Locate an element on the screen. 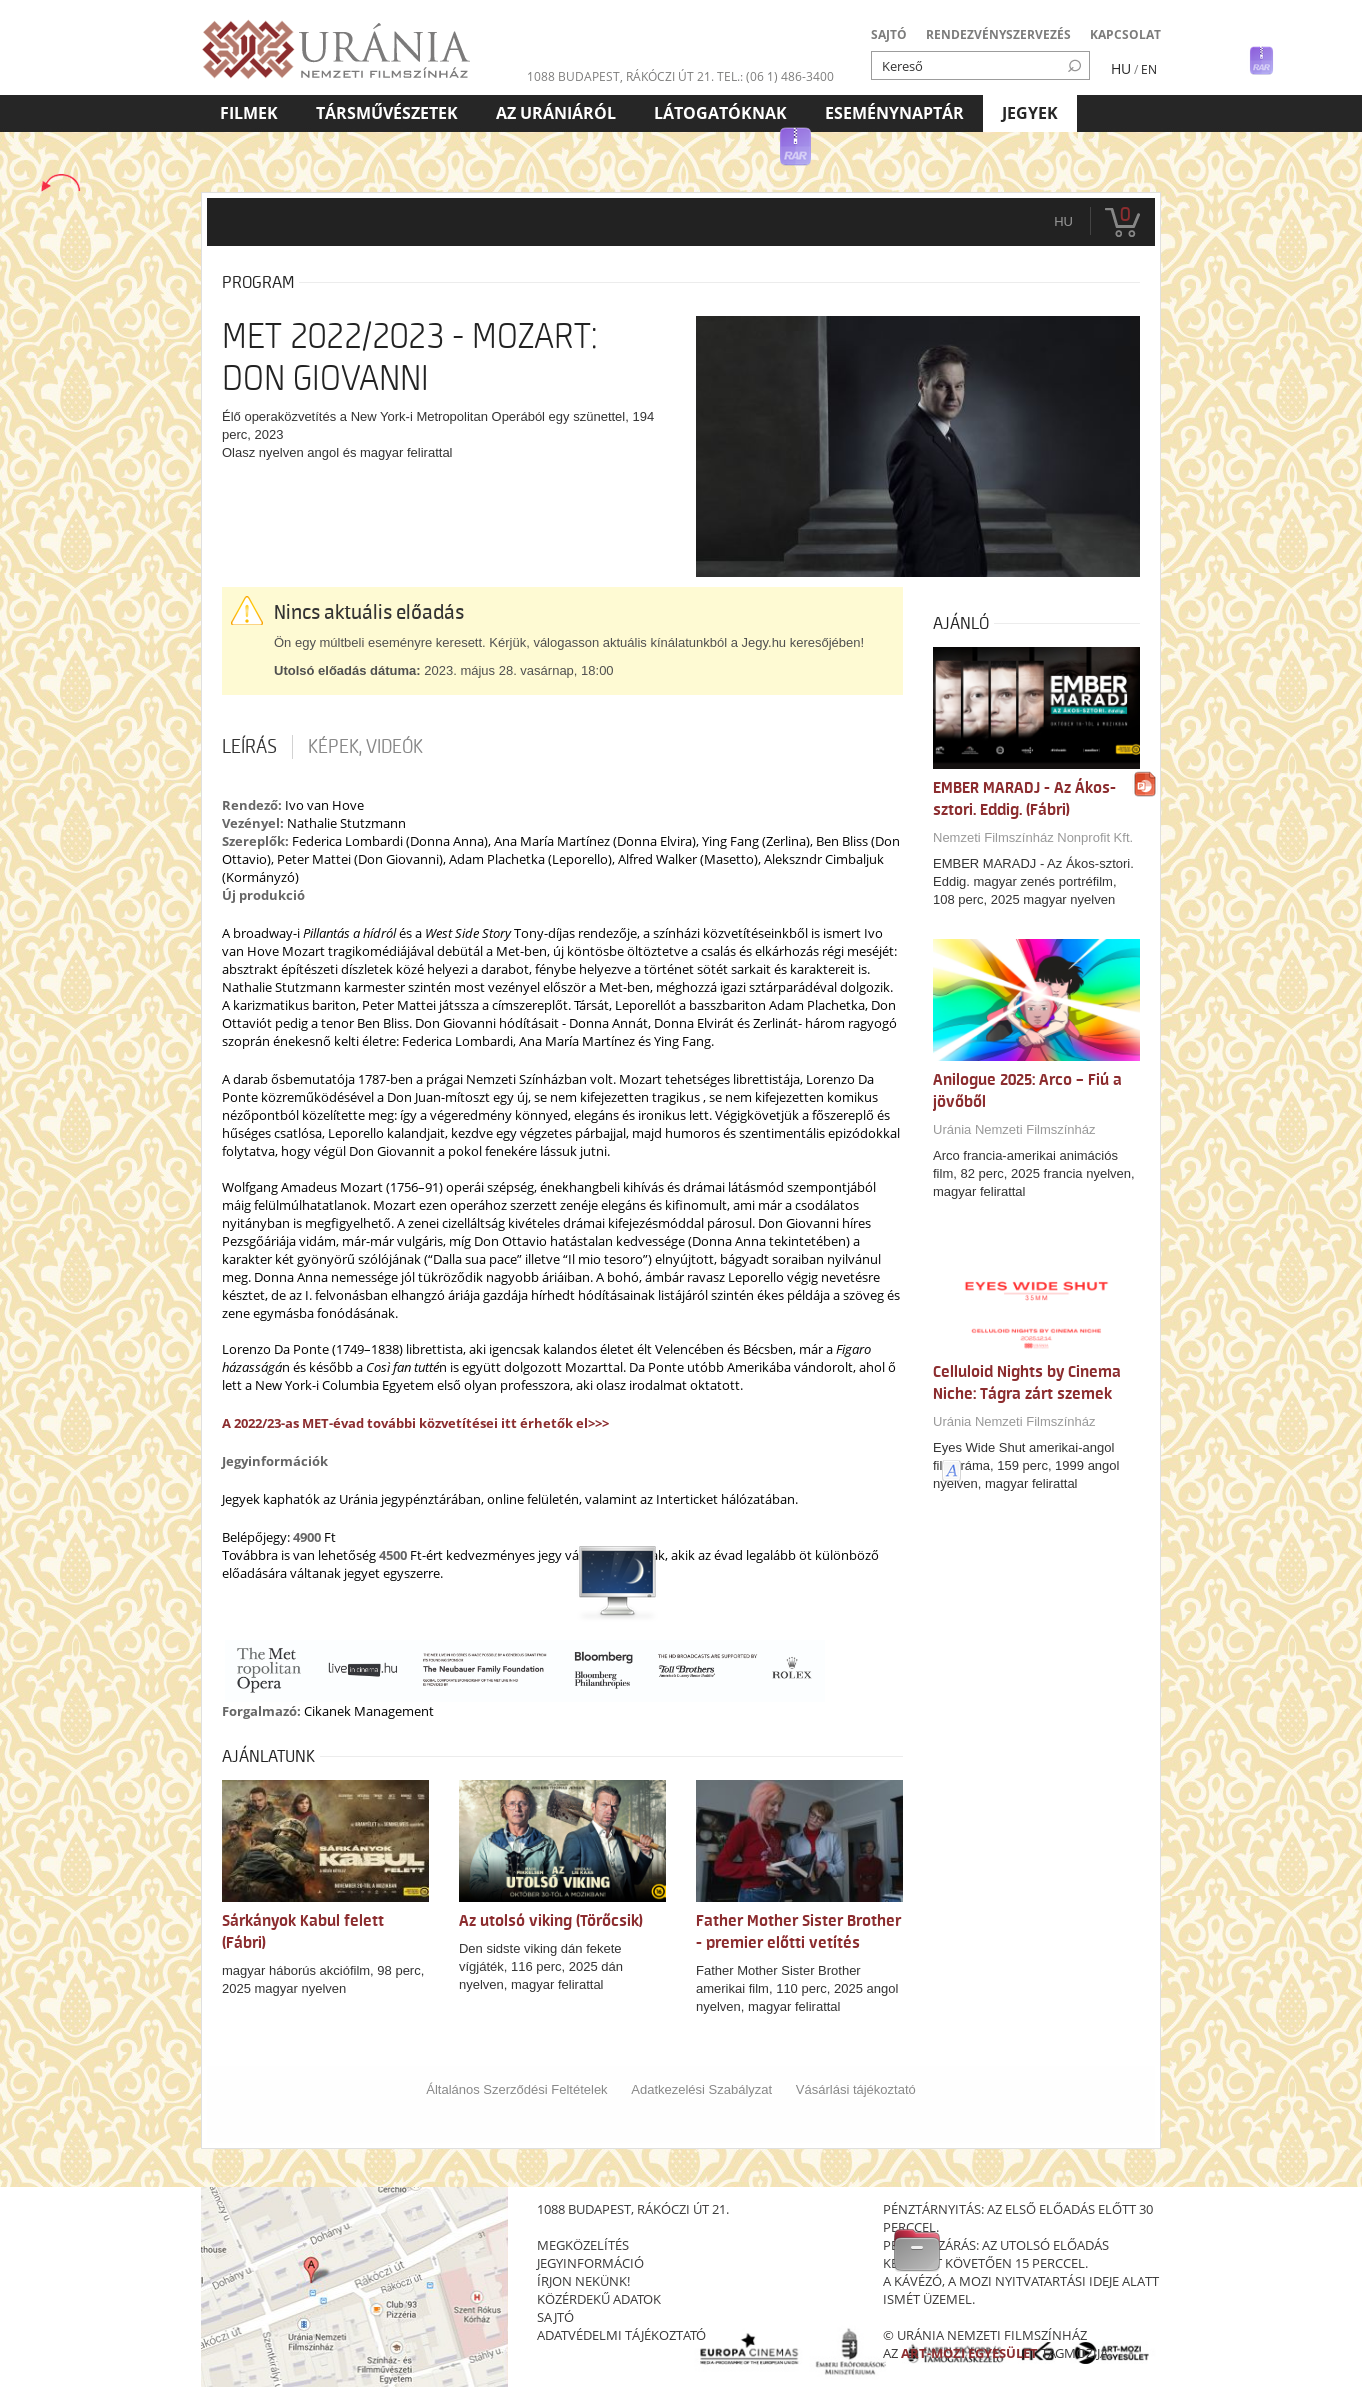 Image resolution: width=1362 pixels, height=2387 pixels. a Microsoft PowerPoint file is located at coordinates (1145, 784).